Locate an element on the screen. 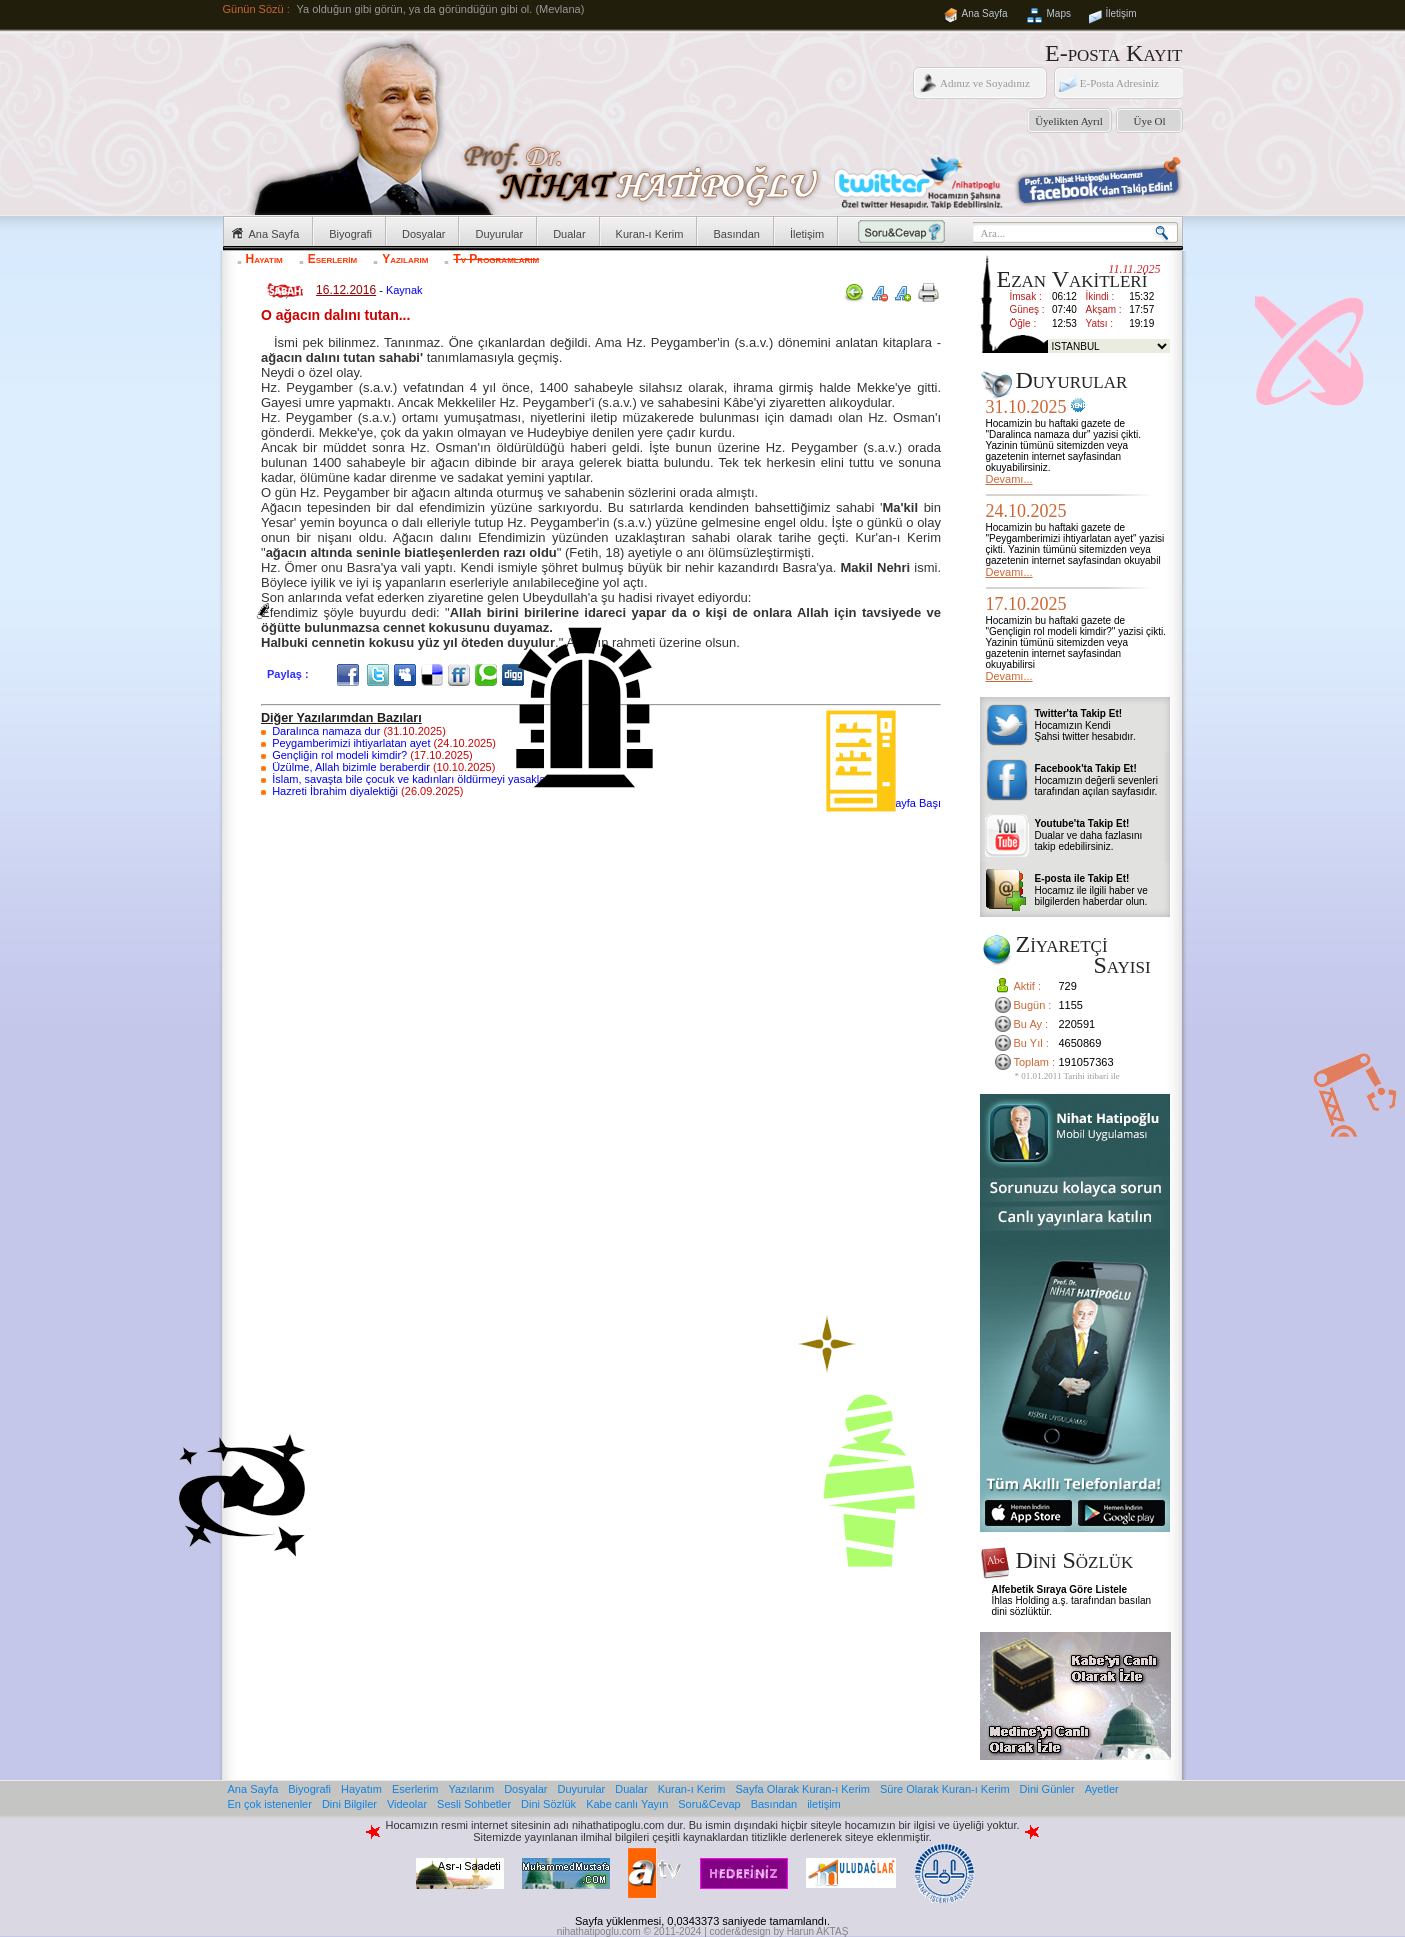  access vending machine or automated purchase options is located at coordinates (861, 761).